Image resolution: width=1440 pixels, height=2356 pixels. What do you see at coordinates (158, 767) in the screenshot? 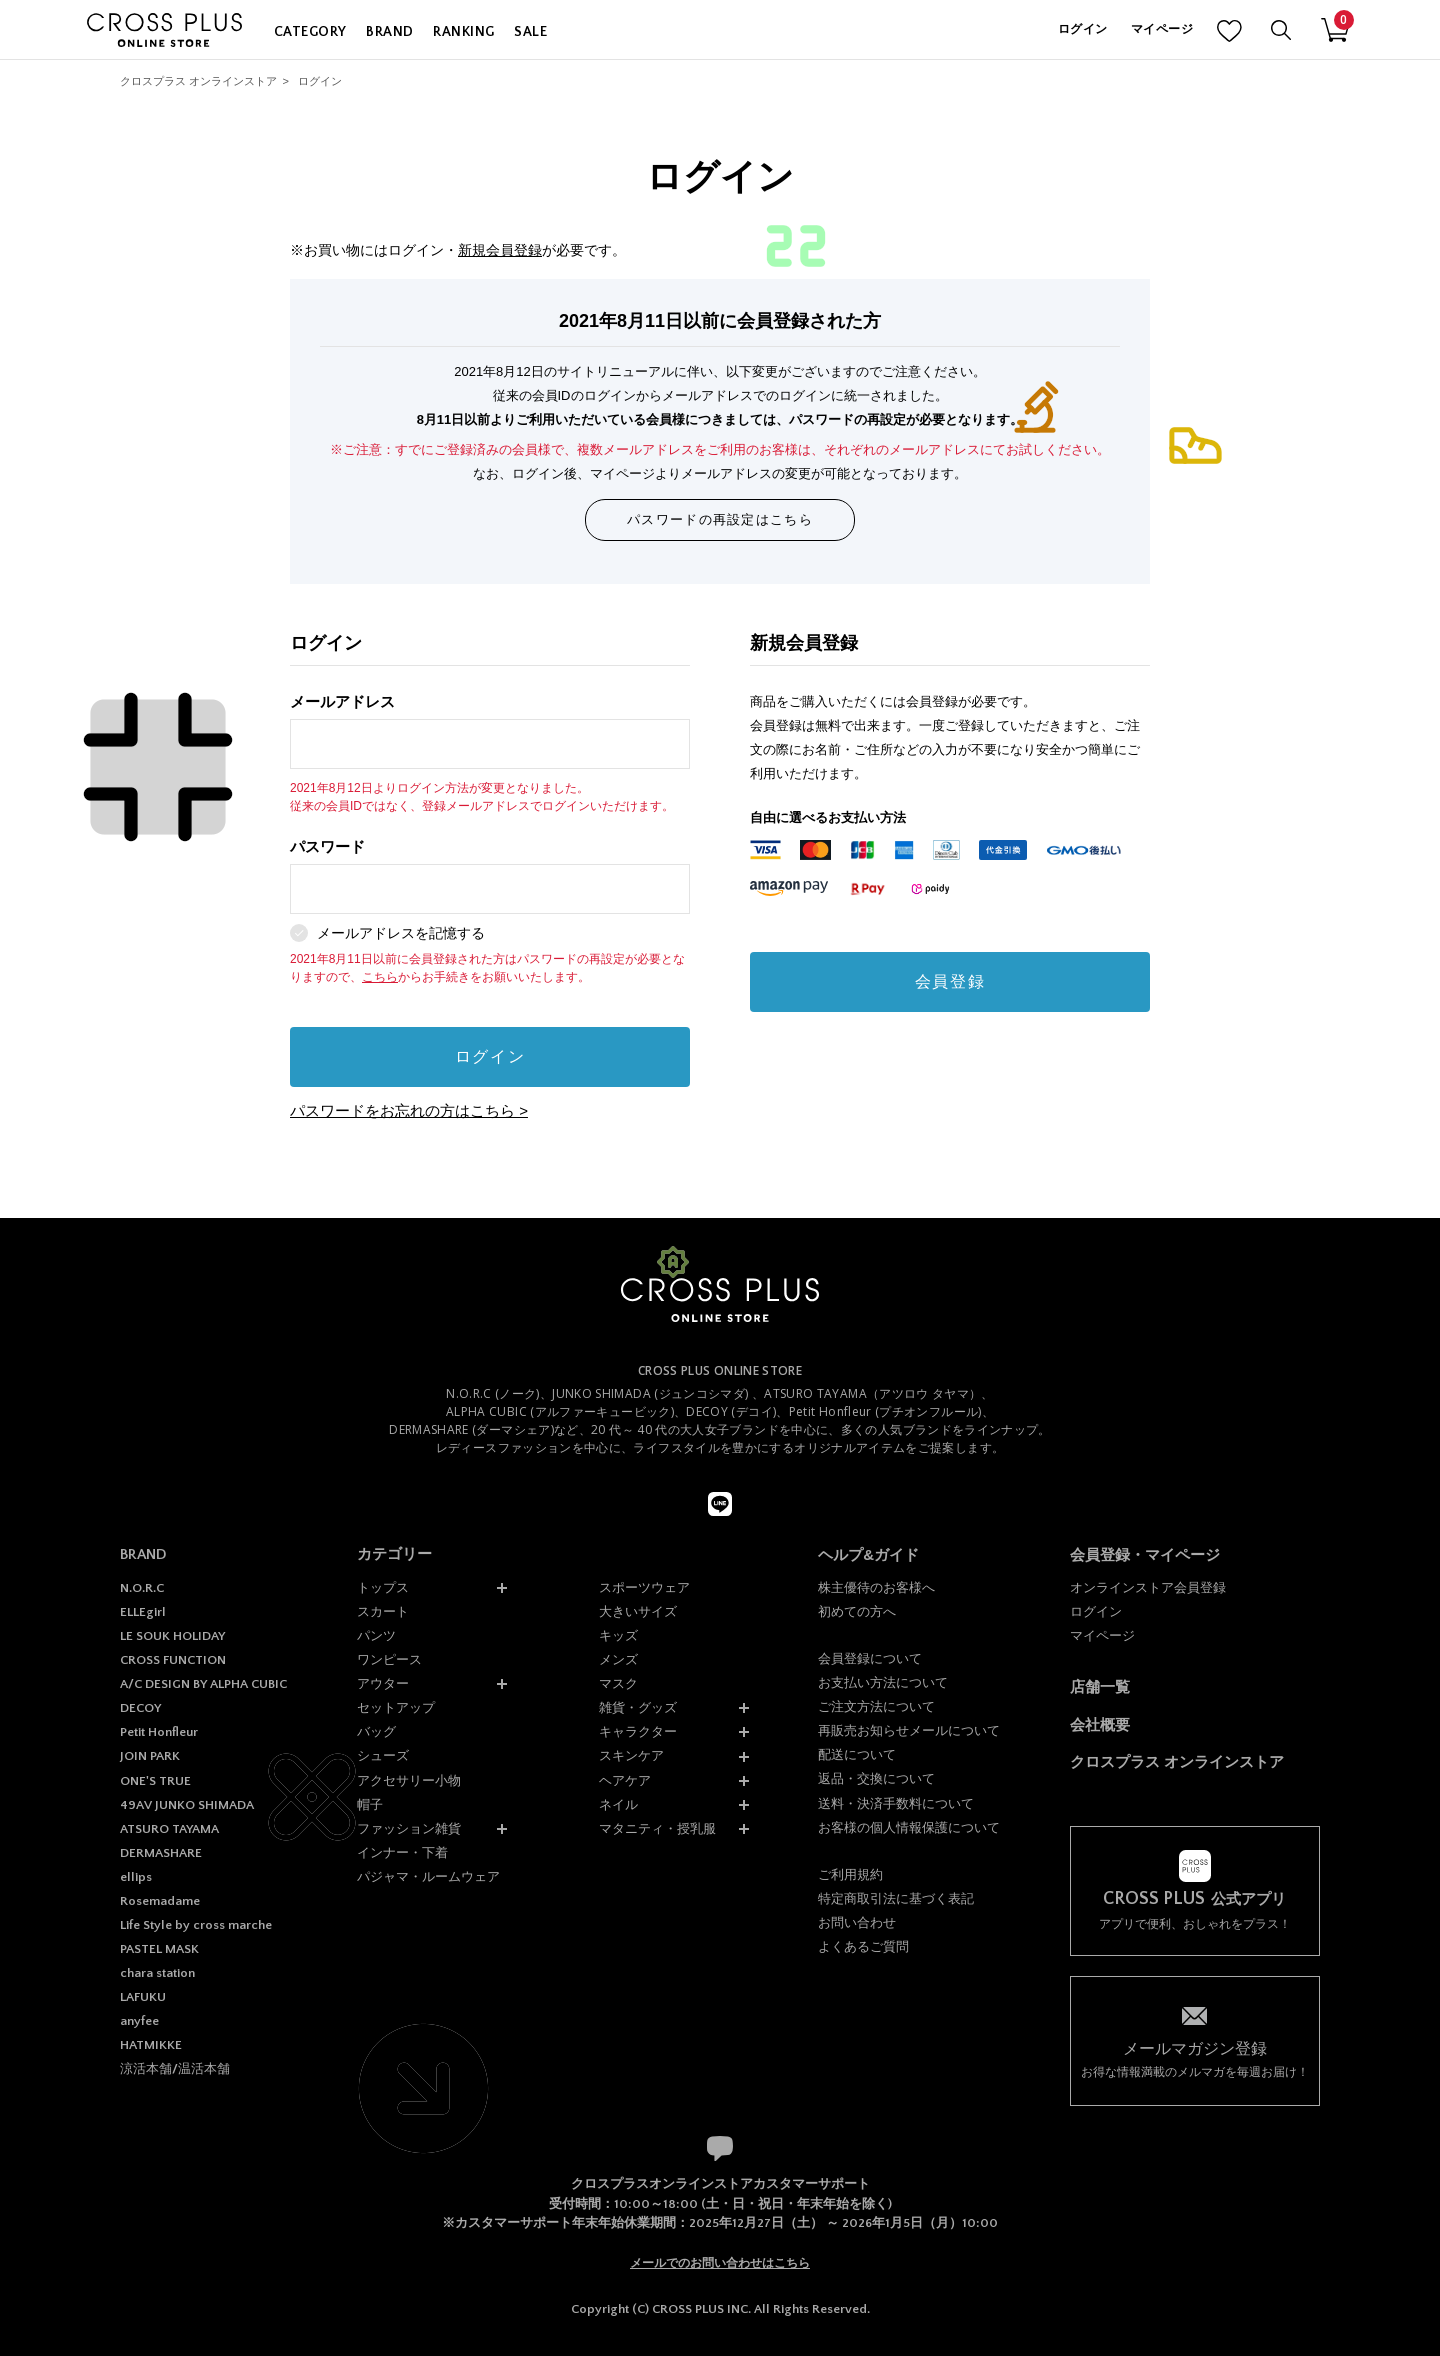
I see `exit fullscreen mode` at bounding box center [158, 767].